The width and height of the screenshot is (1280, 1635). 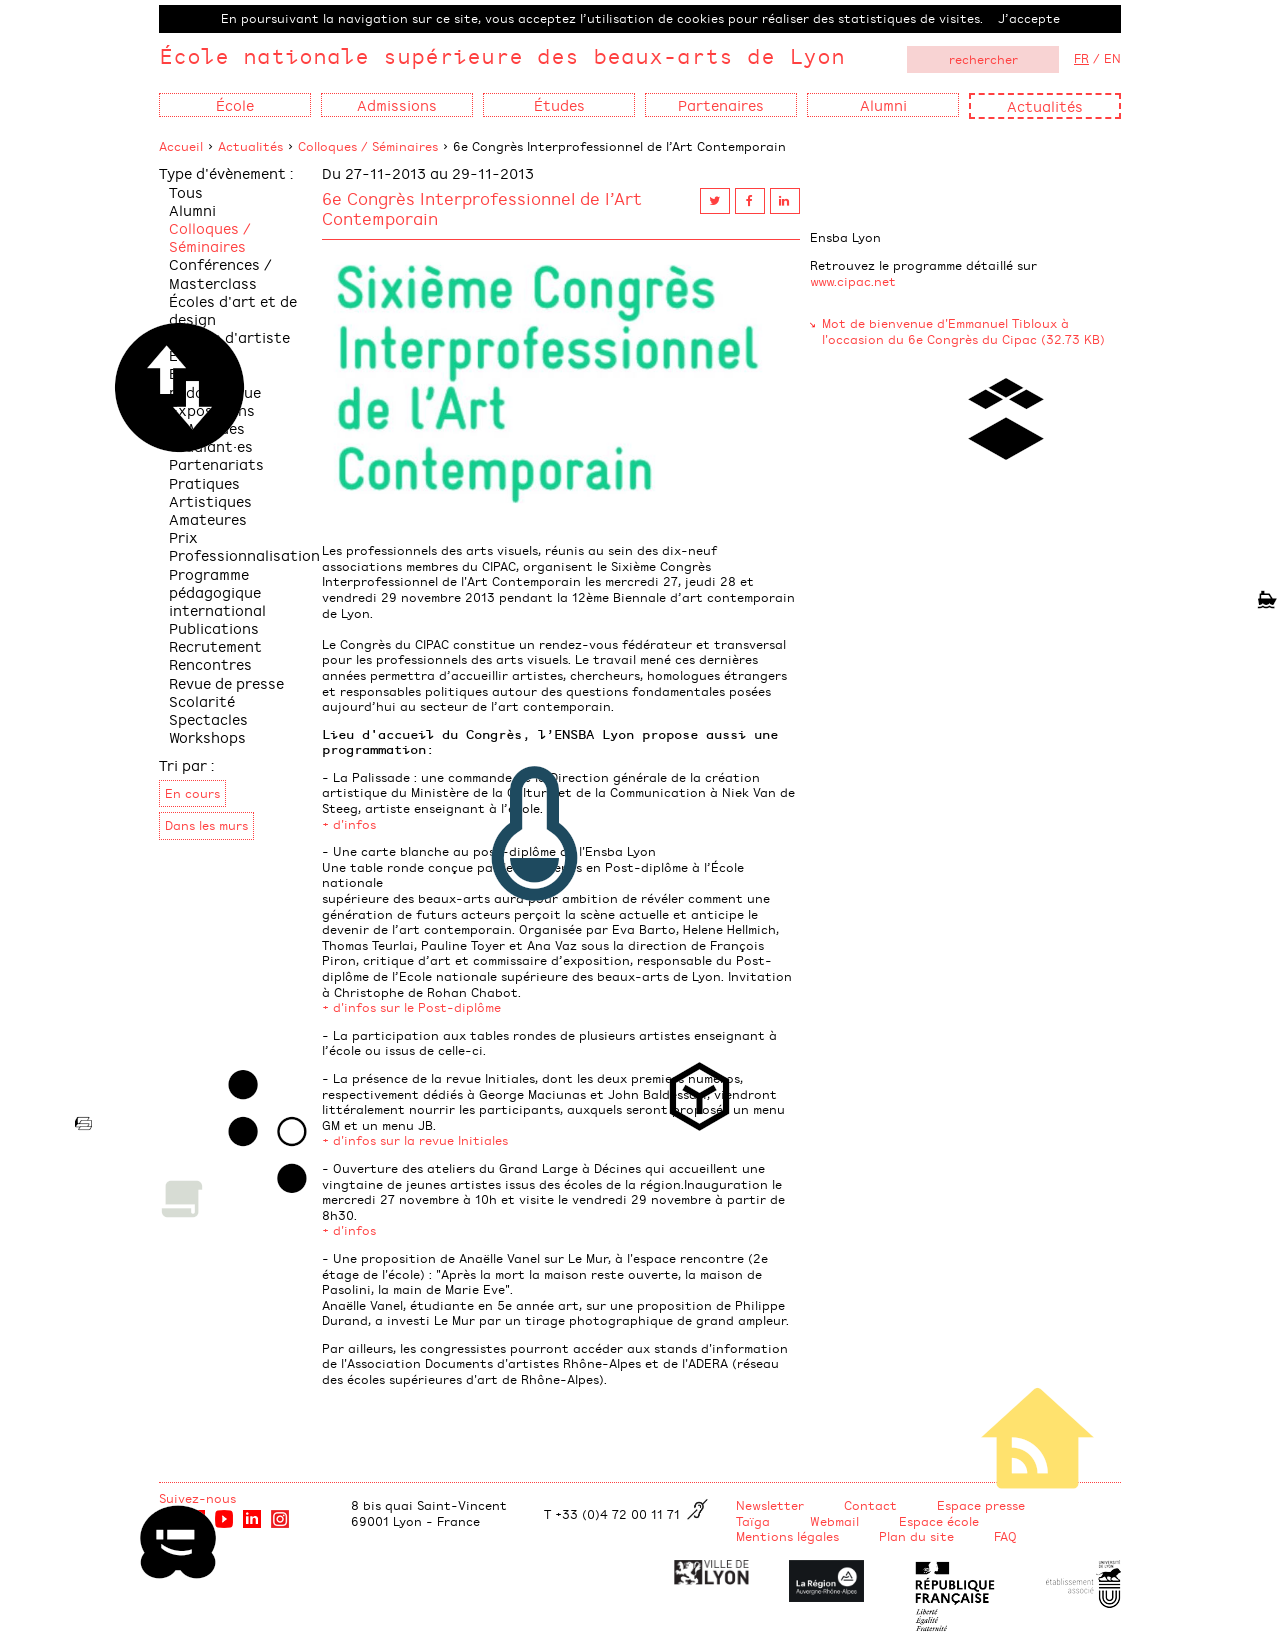 What do you see at coordinates (182, 1199) in the screenshot?
I see `view document or file details` at bounding box center [182, 1199].